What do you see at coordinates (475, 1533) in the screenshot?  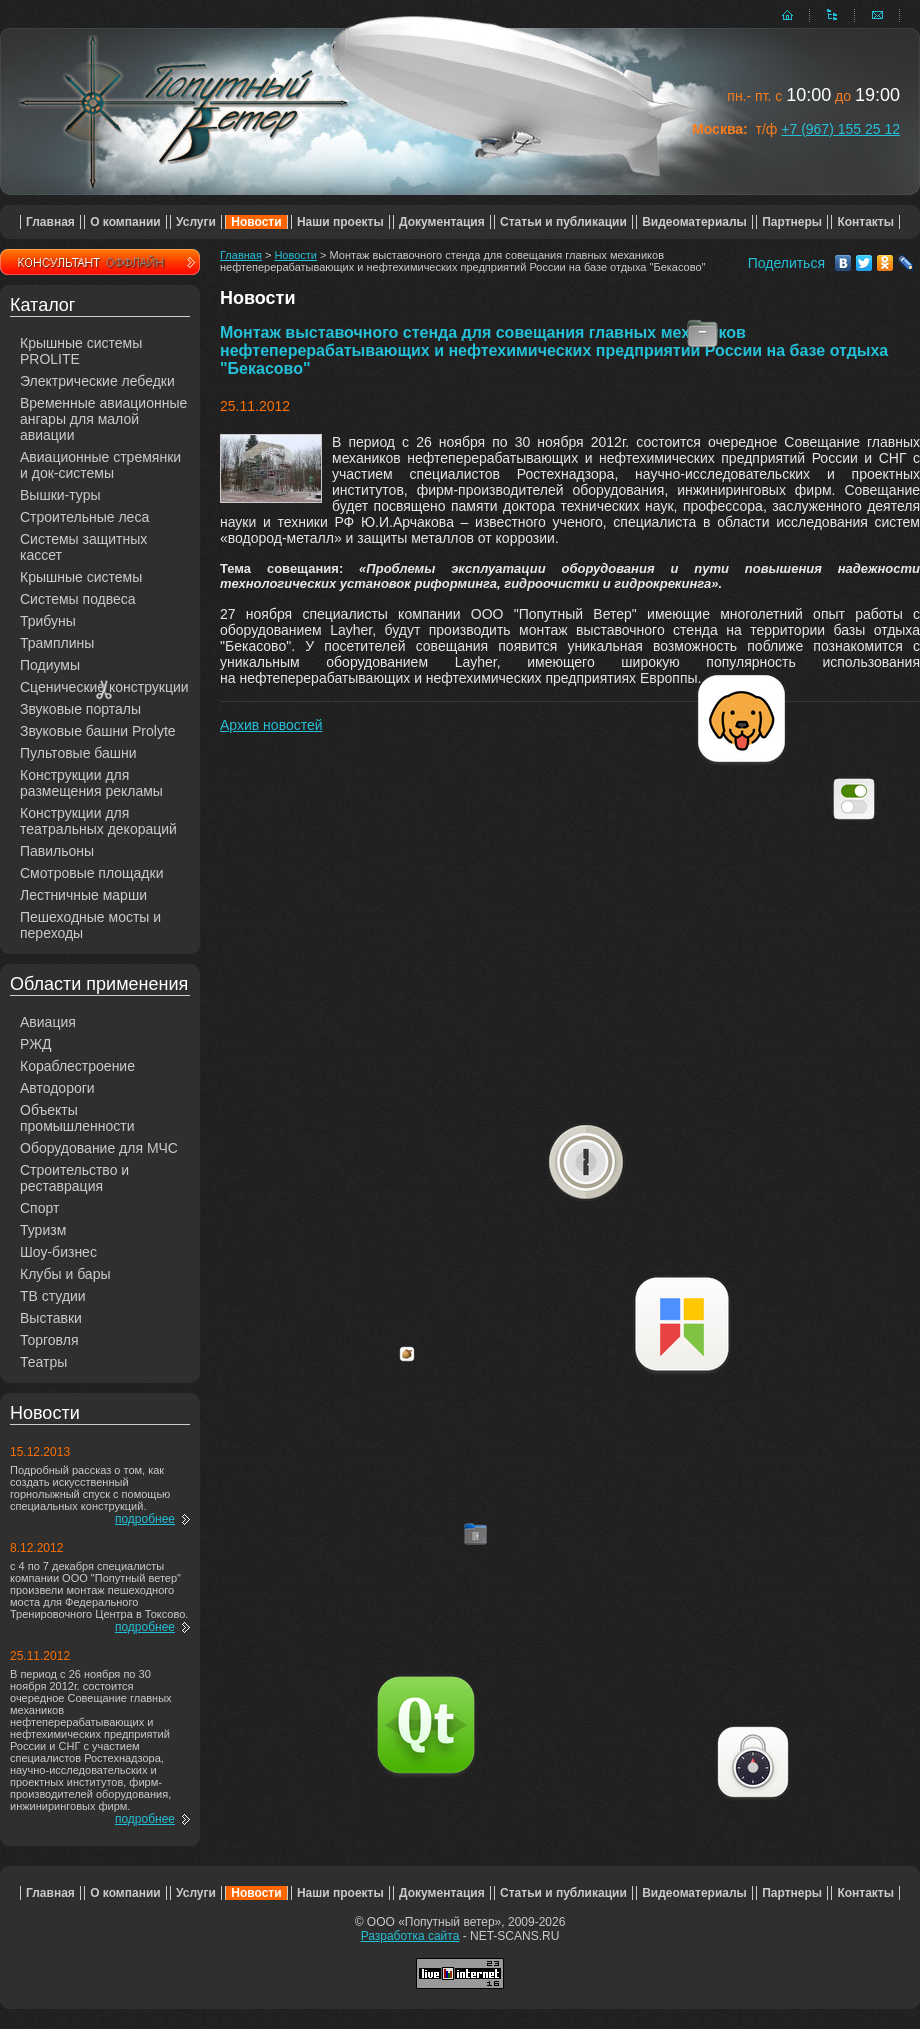 I see `open templates folder` at bounding box center [475, 1533].